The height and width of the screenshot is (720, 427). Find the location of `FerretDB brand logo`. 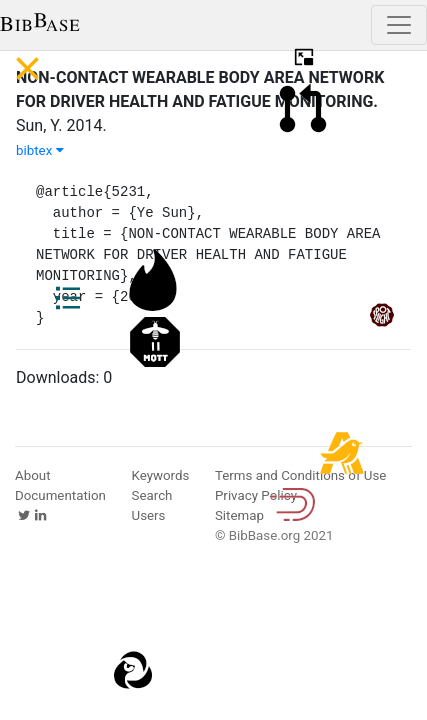

FerretDB brand logo is located at coordinates (133, 670).